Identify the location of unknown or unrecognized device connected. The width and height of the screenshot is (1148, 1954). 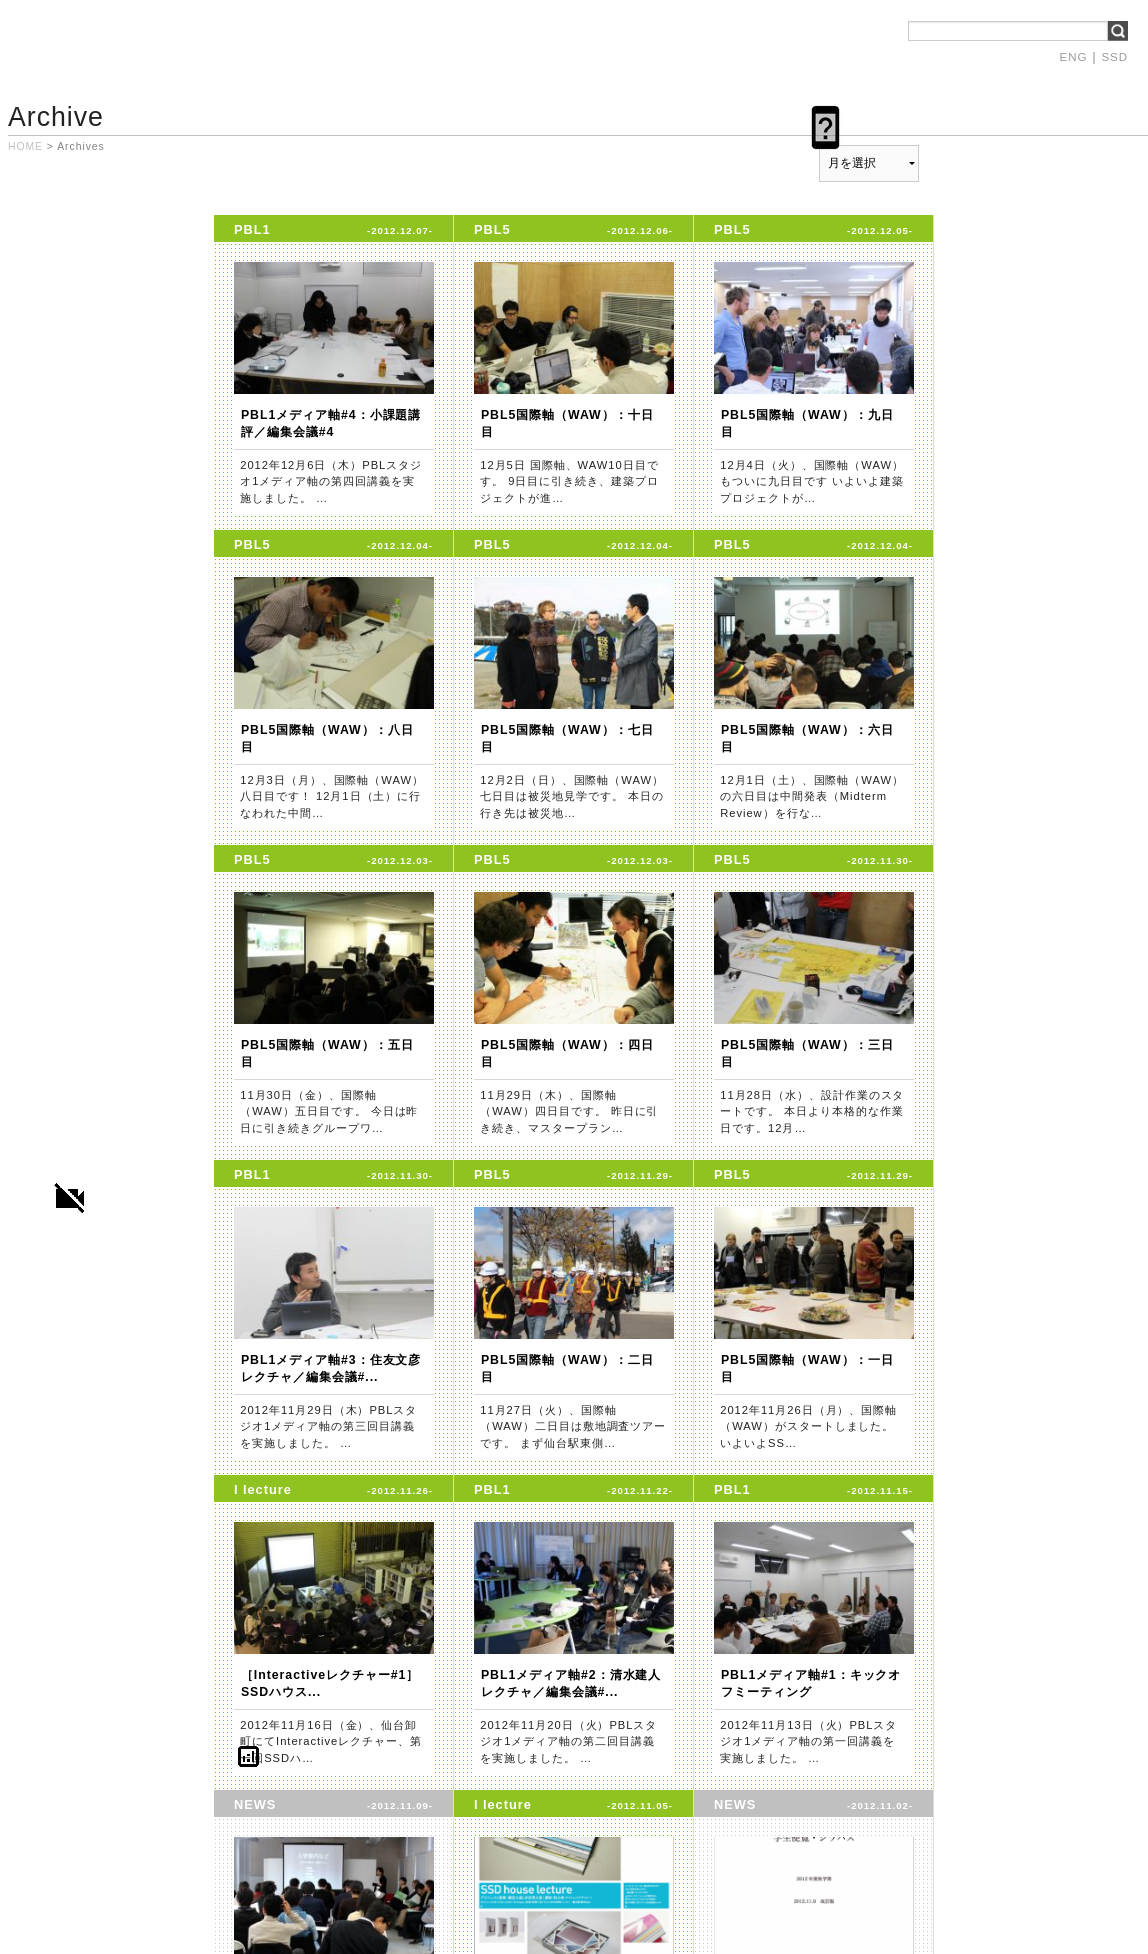
(825, 127).